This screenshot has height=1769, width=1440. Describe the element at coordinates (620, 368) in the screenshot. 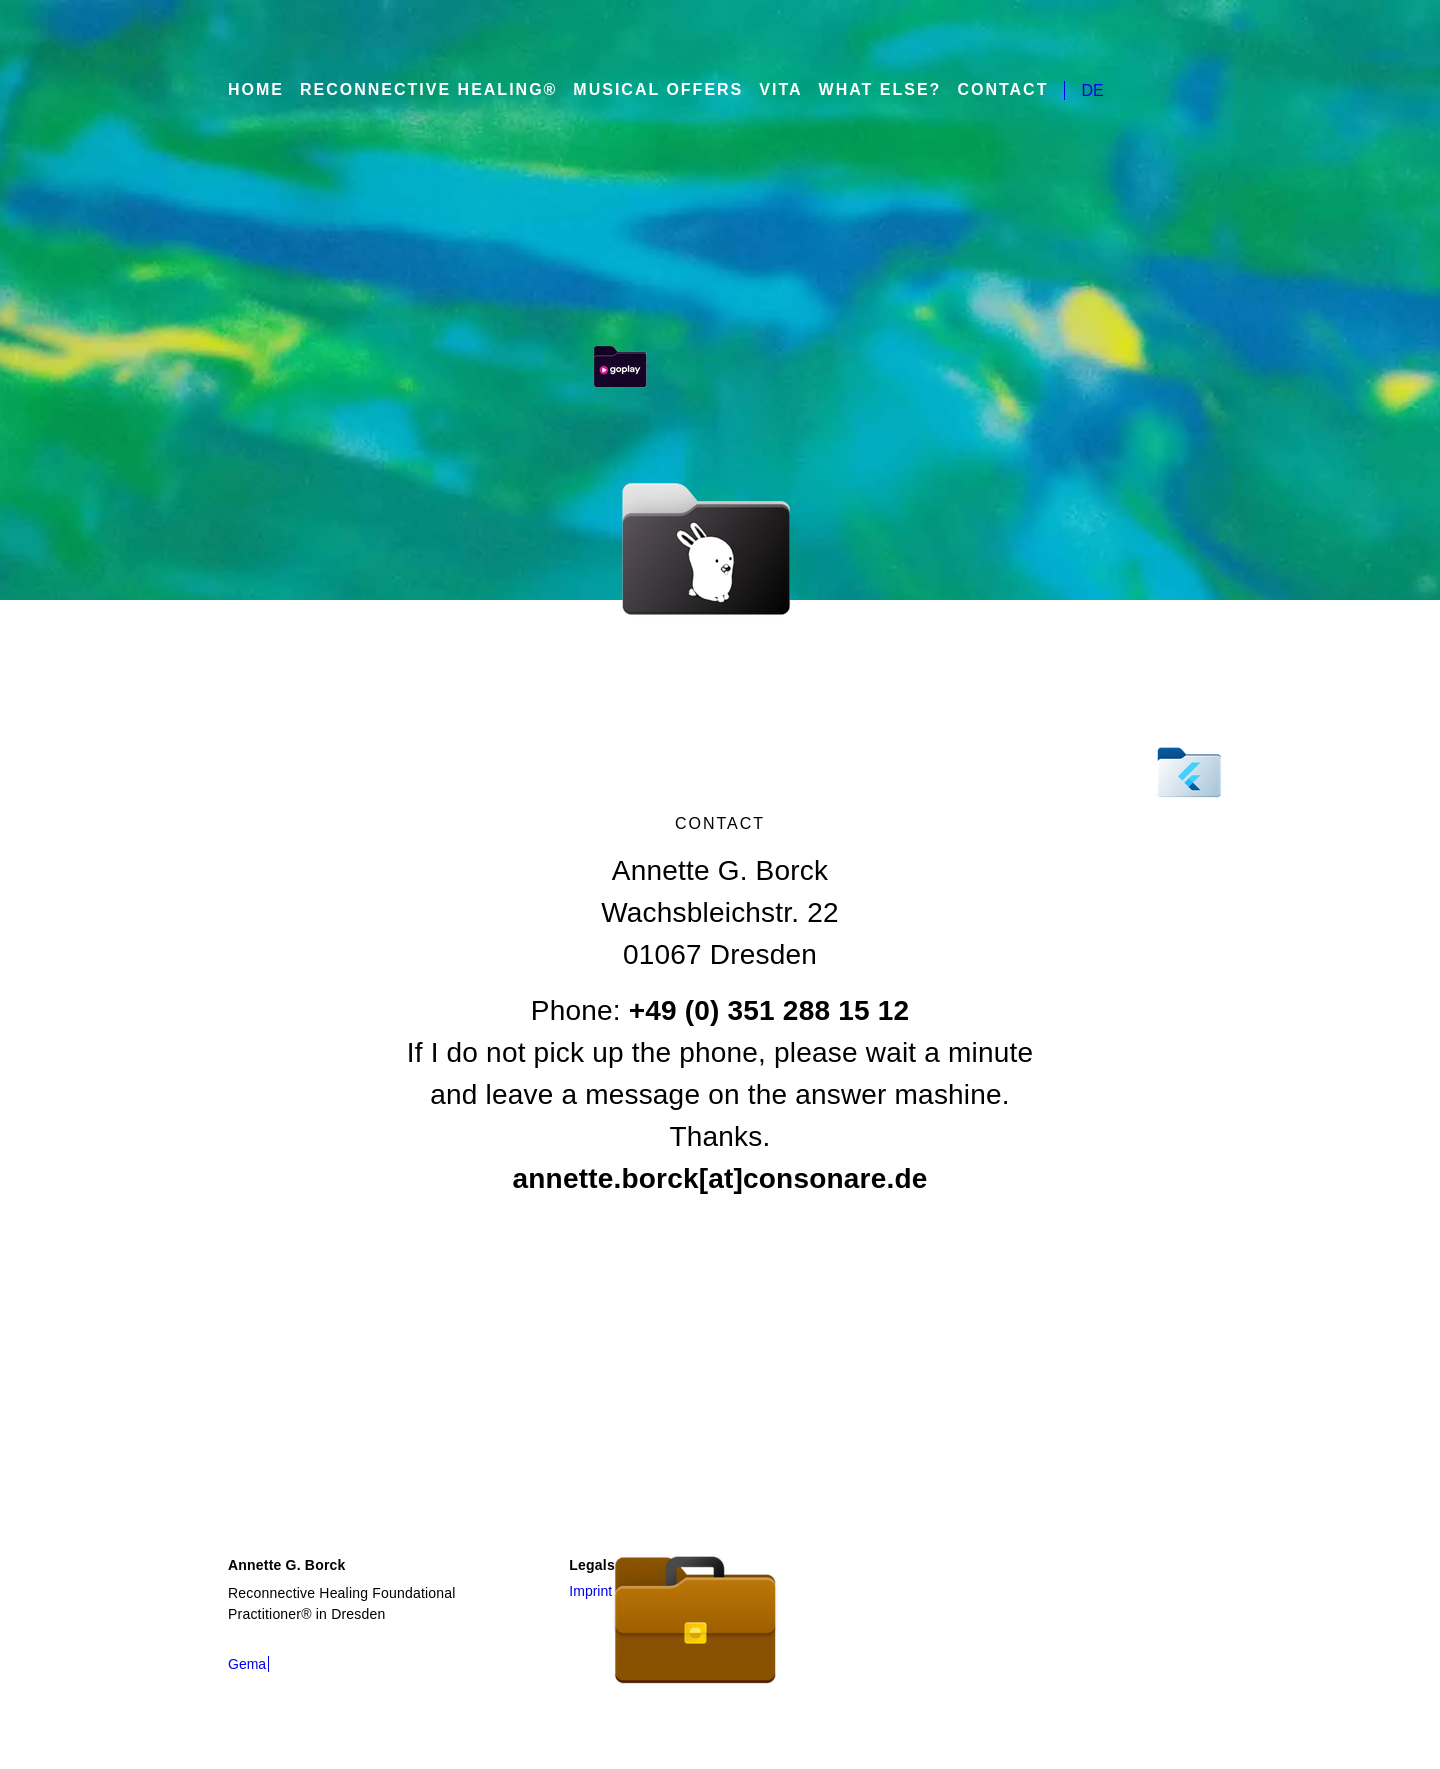

I see `open folder containing goplay media files` at that location.